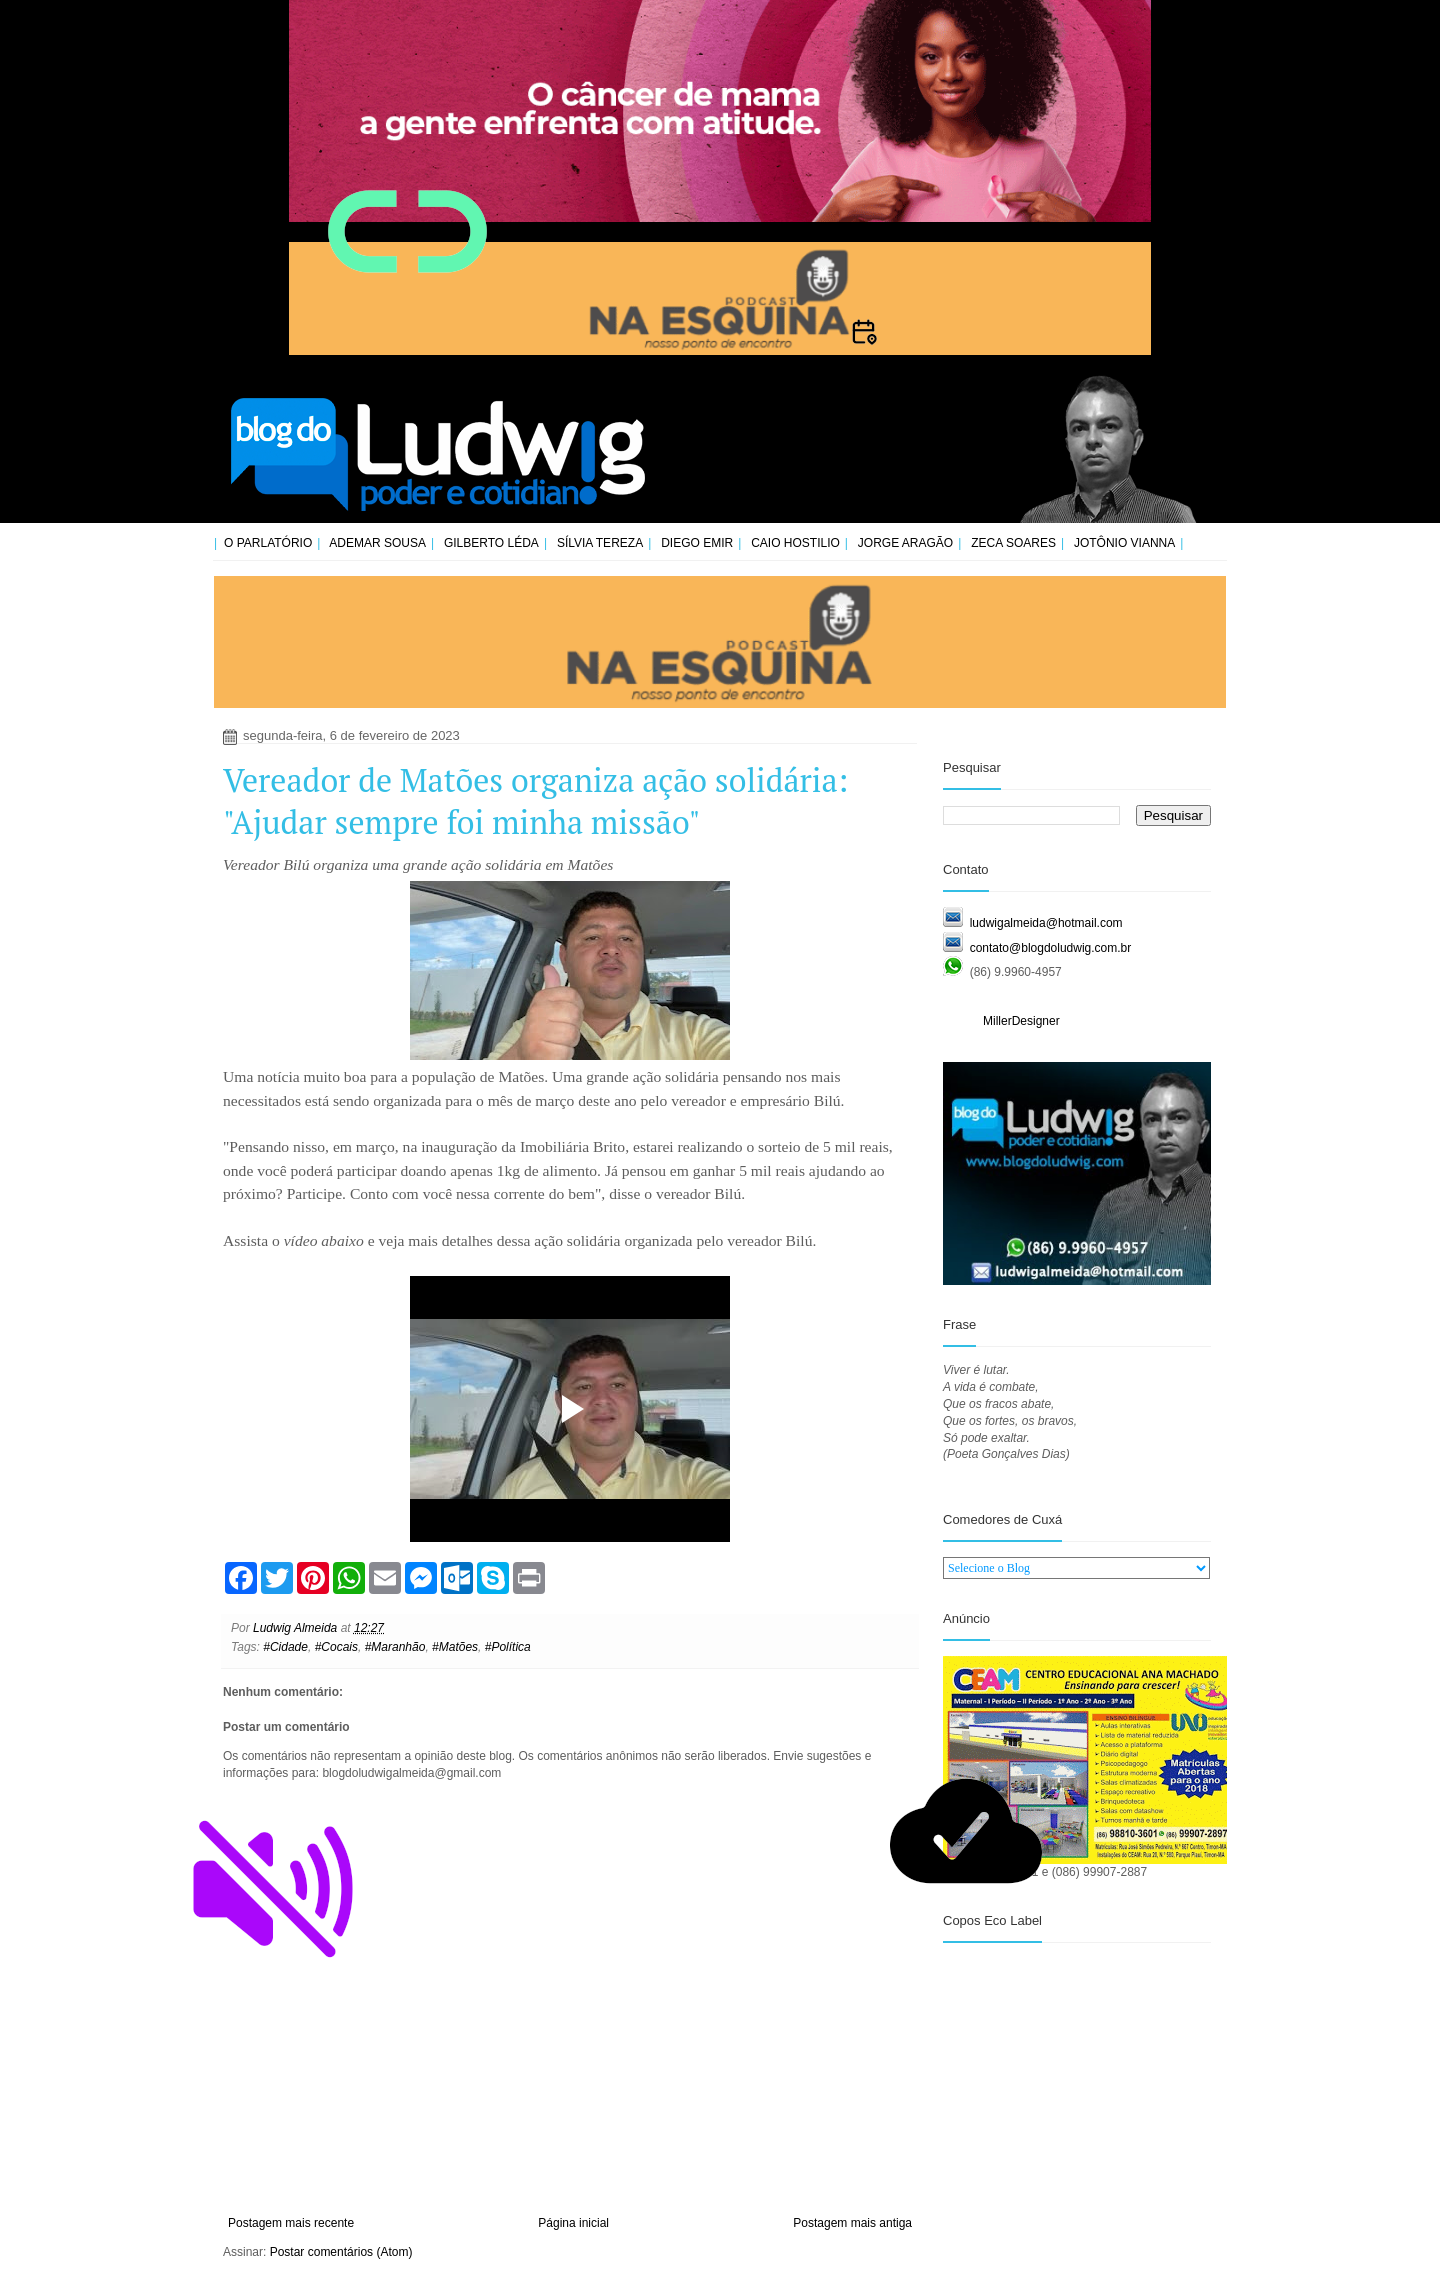 The width and height of the screenshot is (1440, 2291). I want to click on mute or unmute audio, so click(273, 1889).